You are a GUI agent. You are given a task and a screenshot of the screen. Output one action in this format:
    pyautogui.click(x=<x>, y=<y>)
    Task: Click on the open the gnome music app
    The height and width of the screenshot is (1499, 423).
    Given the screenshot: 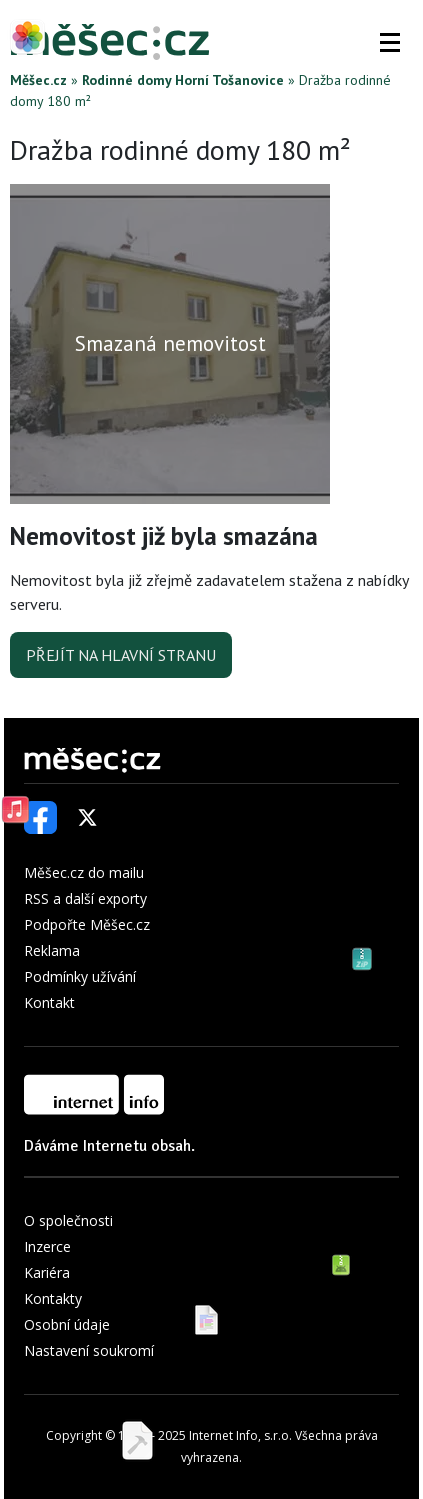 What is the action you would take?
    pyautogui.click(x=15, y=809)
    